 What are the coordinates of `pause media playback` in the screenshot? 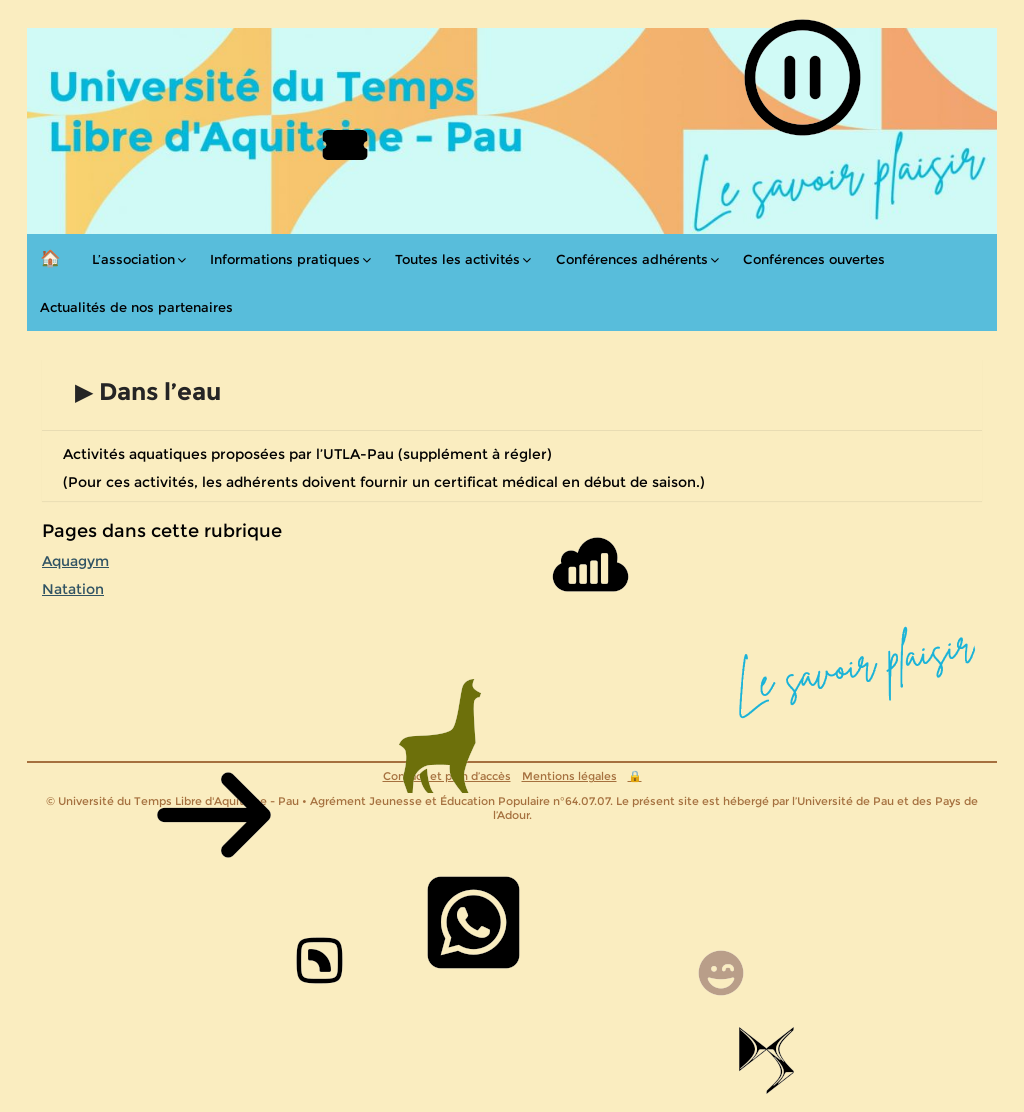 It's located at (802, 77).